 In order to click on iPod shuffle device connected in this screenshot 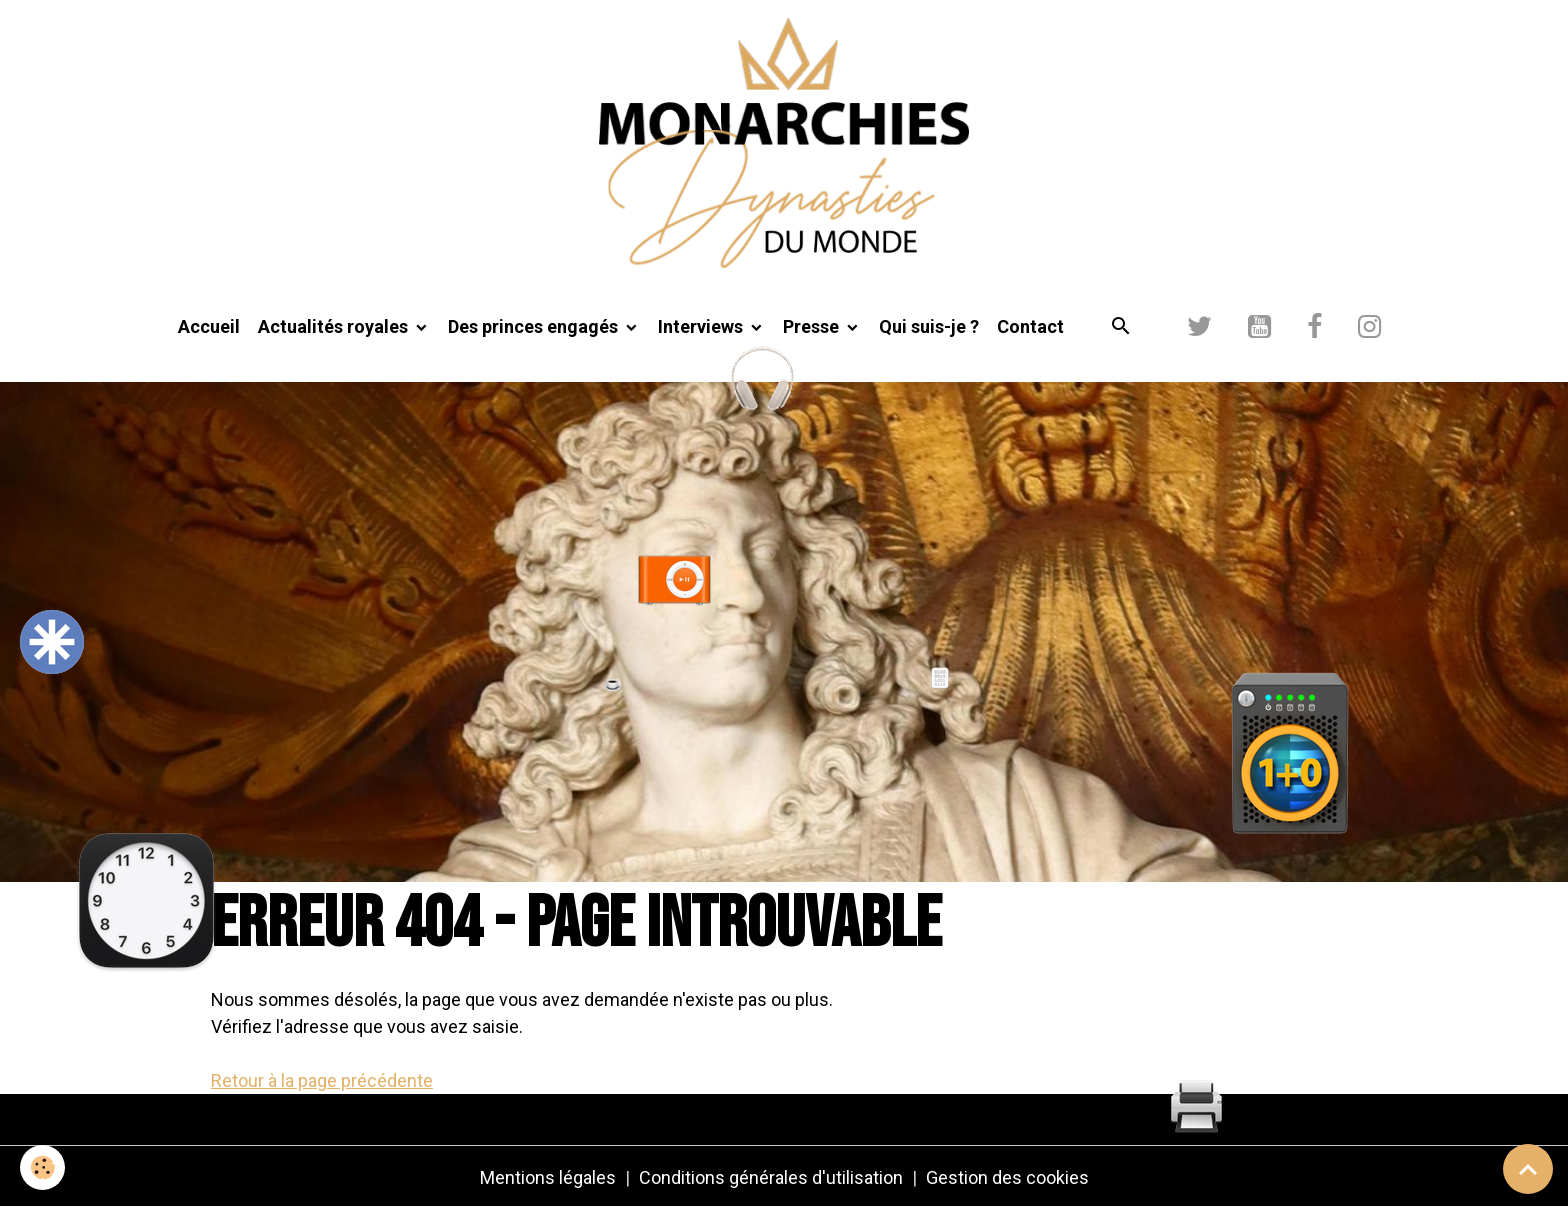, I will do `click(674, 566)`.